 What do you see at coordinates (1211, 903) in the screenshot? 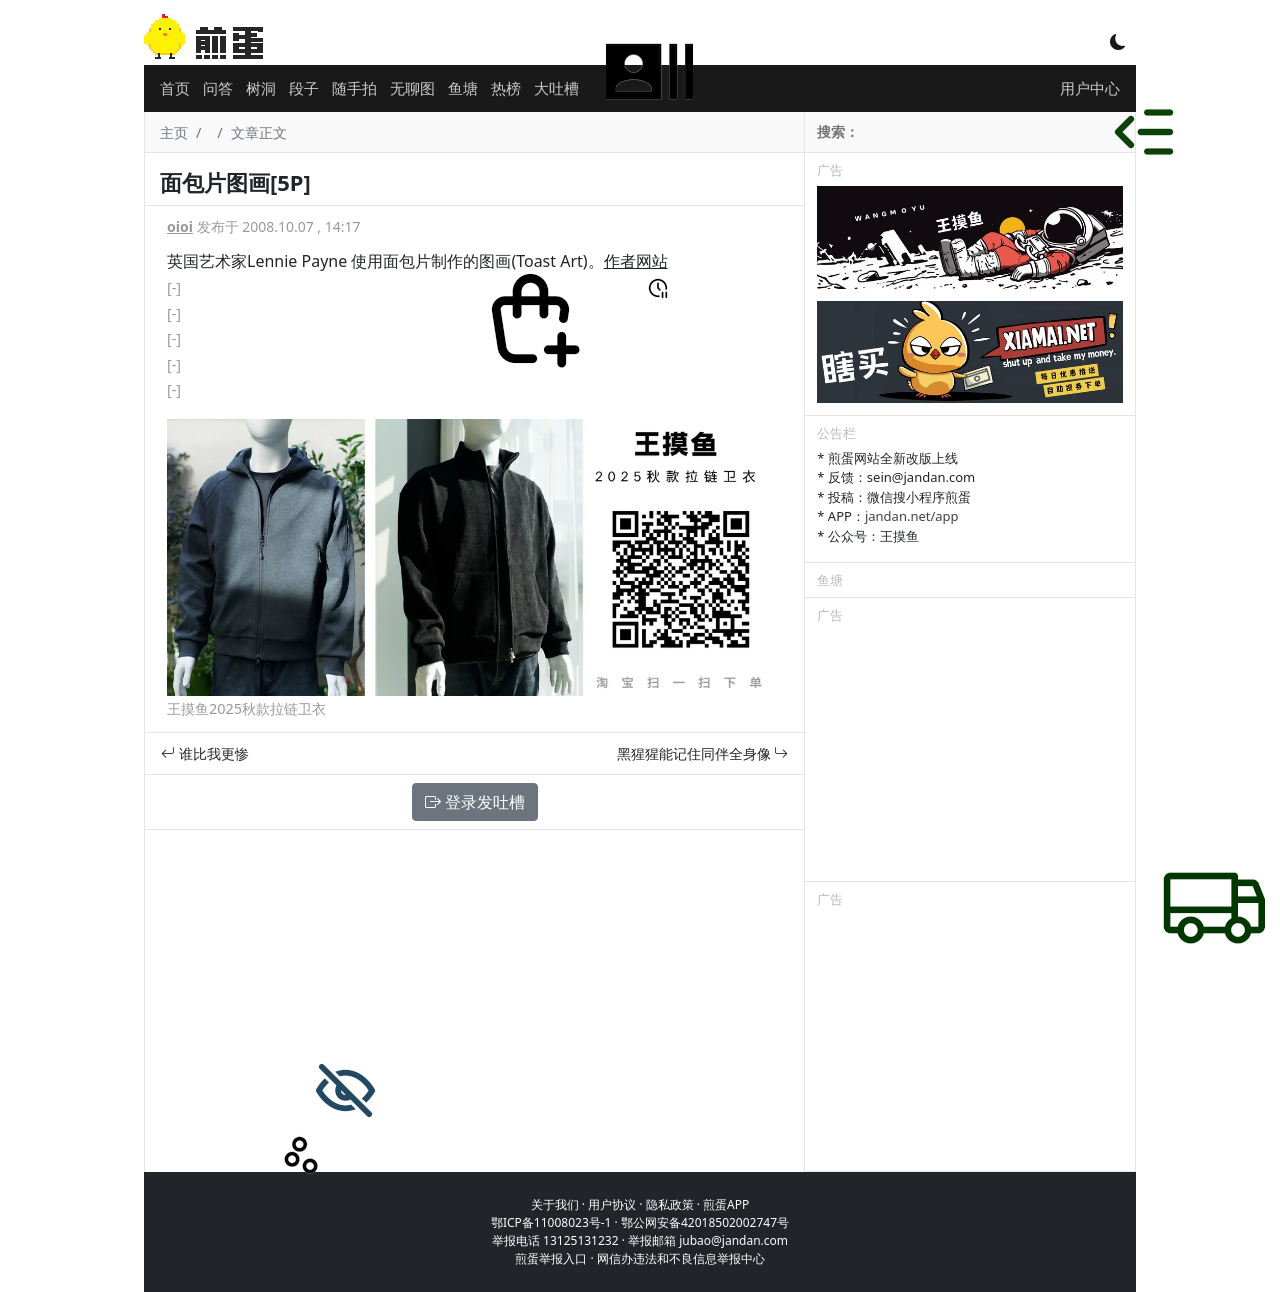
I see `track your delivery status` at bounding box center [1211, 903].